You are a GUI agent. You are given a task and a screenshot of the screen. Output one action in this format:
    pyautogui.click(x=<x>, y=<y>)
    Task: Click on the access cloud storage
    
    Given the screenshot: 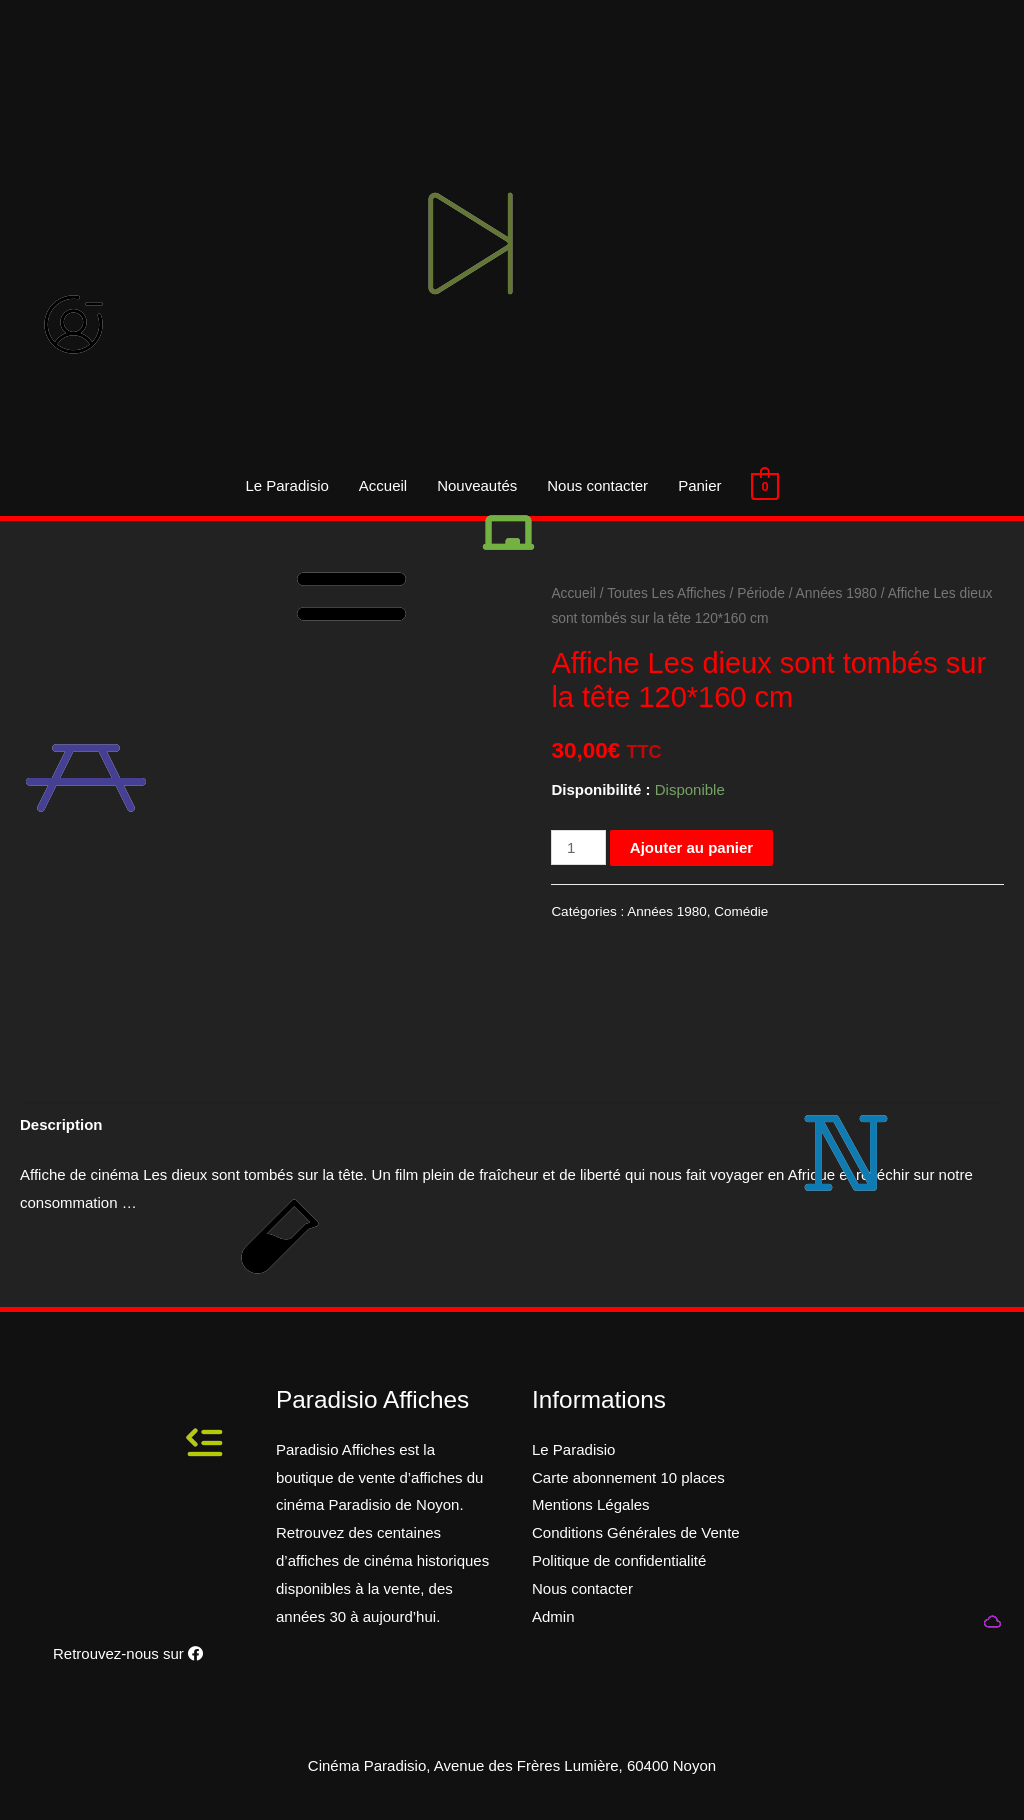 What is the action you would take?
    pyautogui.click(x=992, y=1621)
    